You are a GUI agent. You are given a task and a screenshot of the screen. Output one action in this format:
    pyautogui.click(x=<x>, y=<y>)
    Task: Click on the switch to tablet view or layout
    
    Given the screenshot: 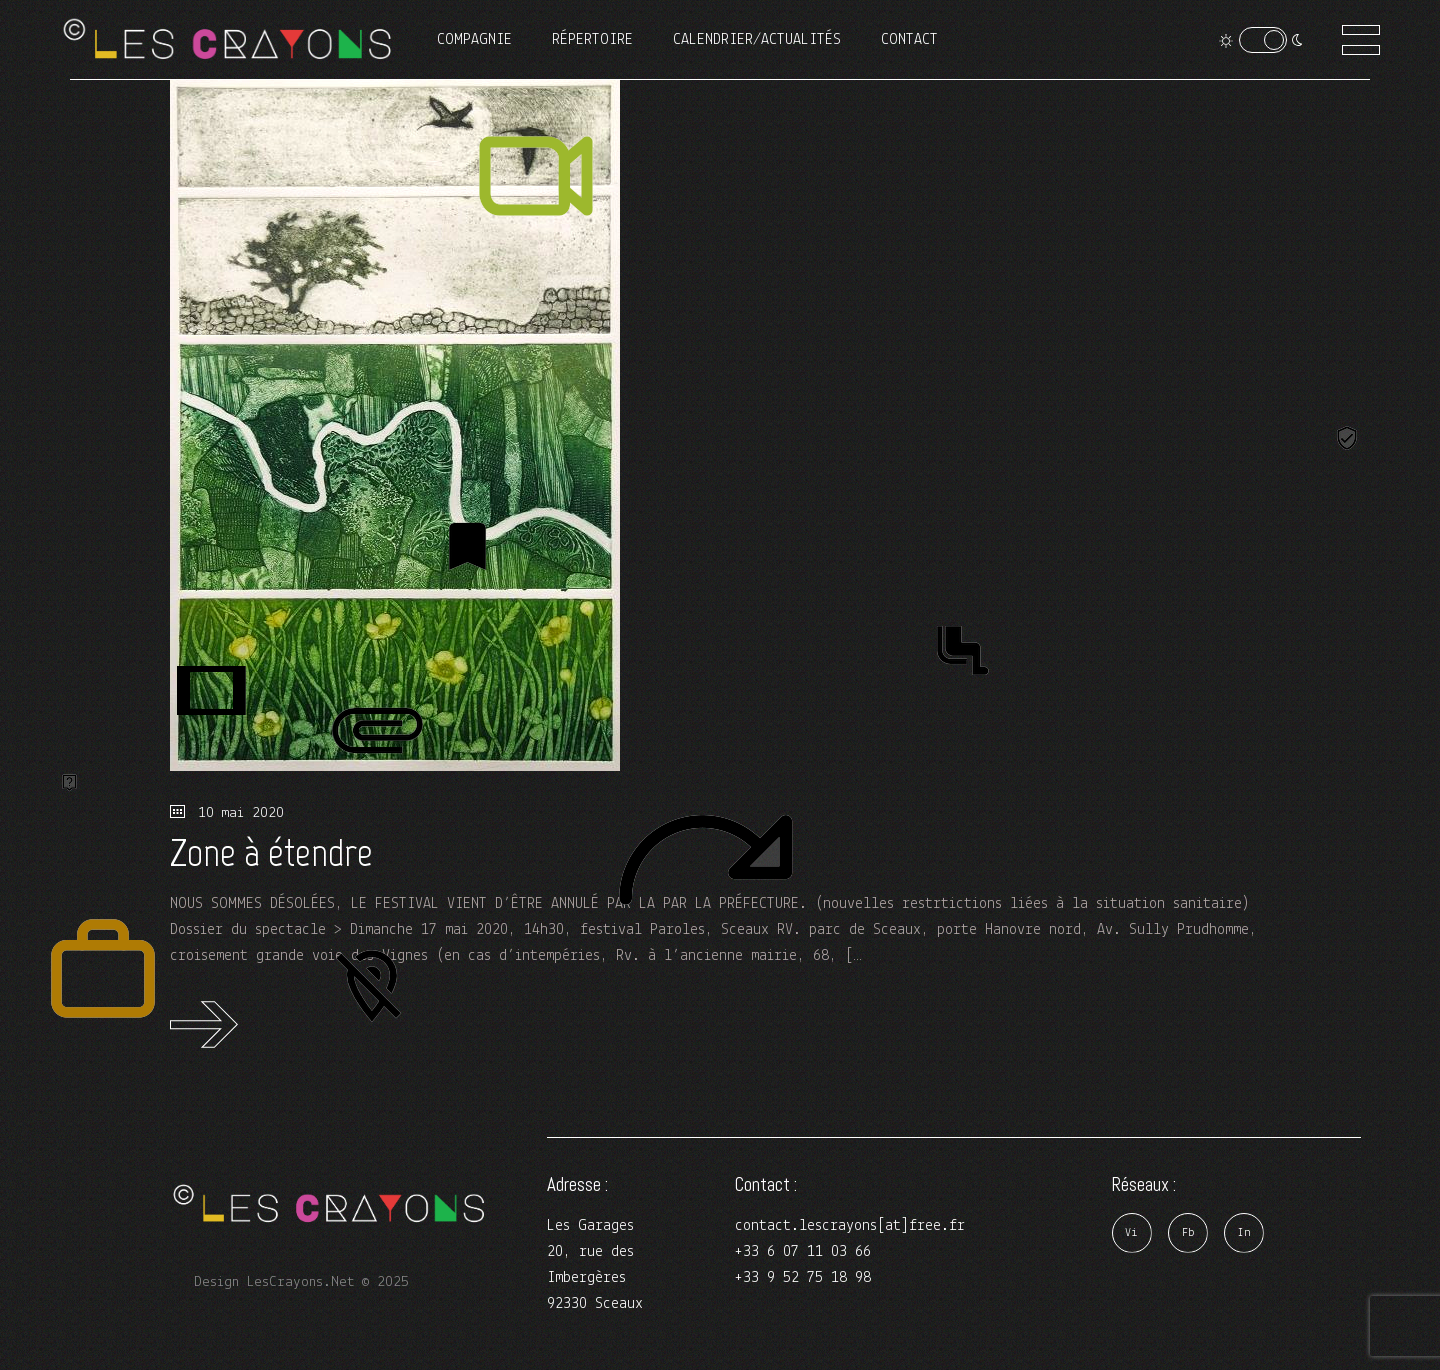 What is the action you would take?
    pyautogui.click(x=211, y=690)
    